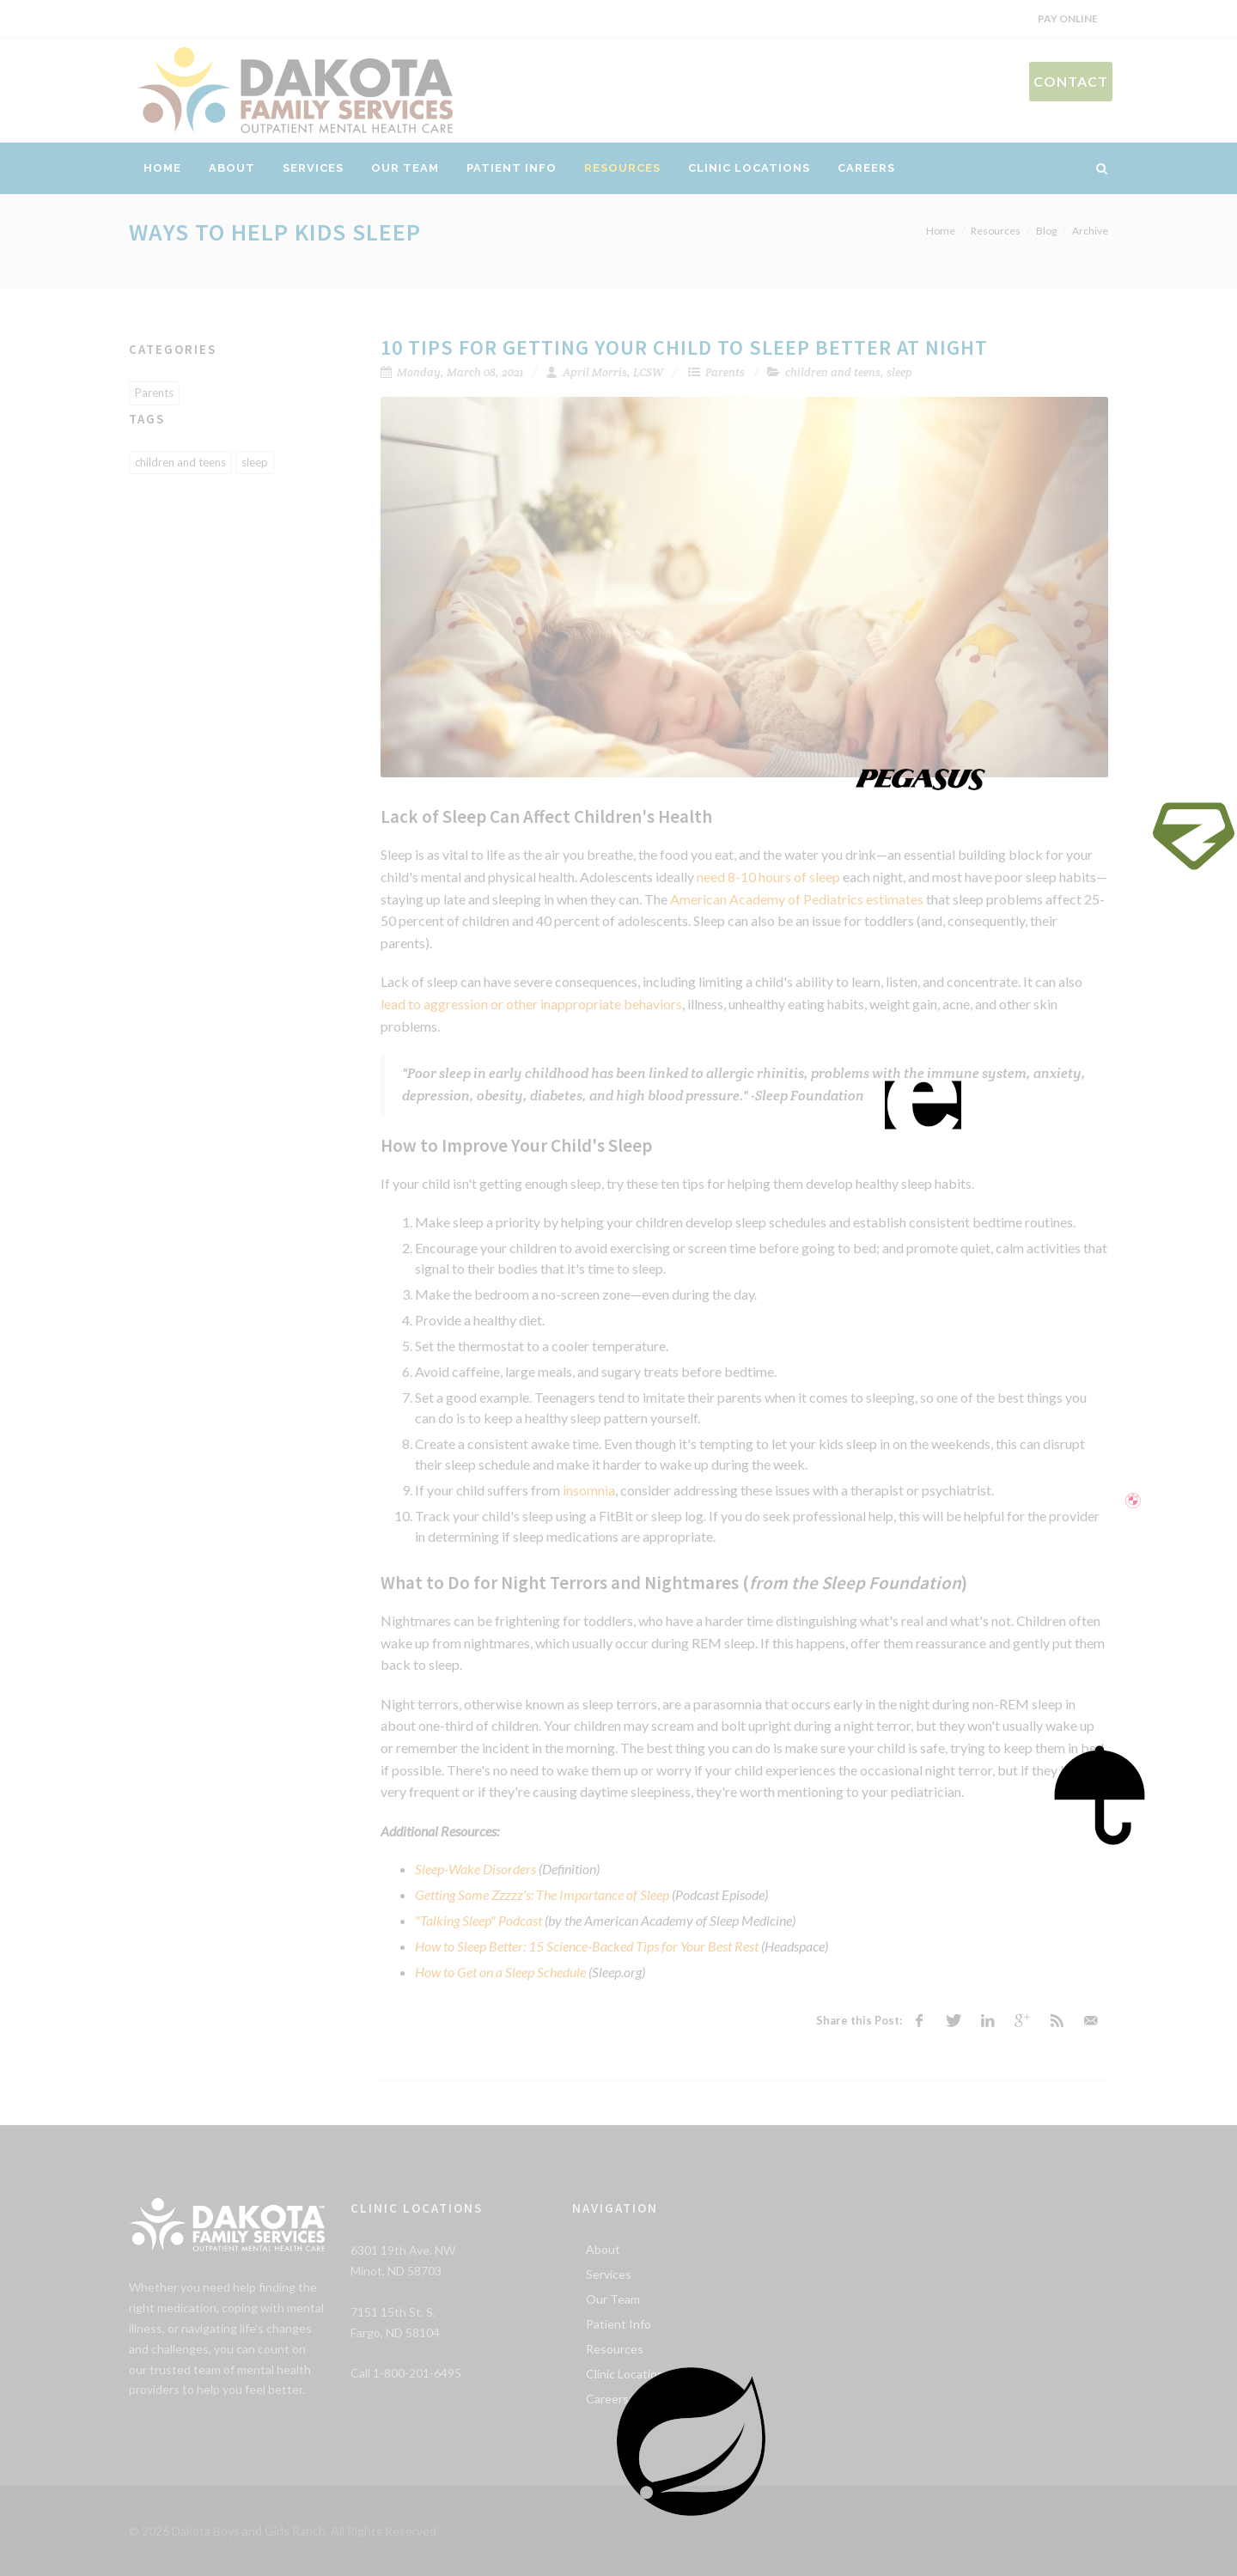  Describe the element at coordinates (920, 779) in the screenshot. I see `Pegasus Airlines logo` at that location.